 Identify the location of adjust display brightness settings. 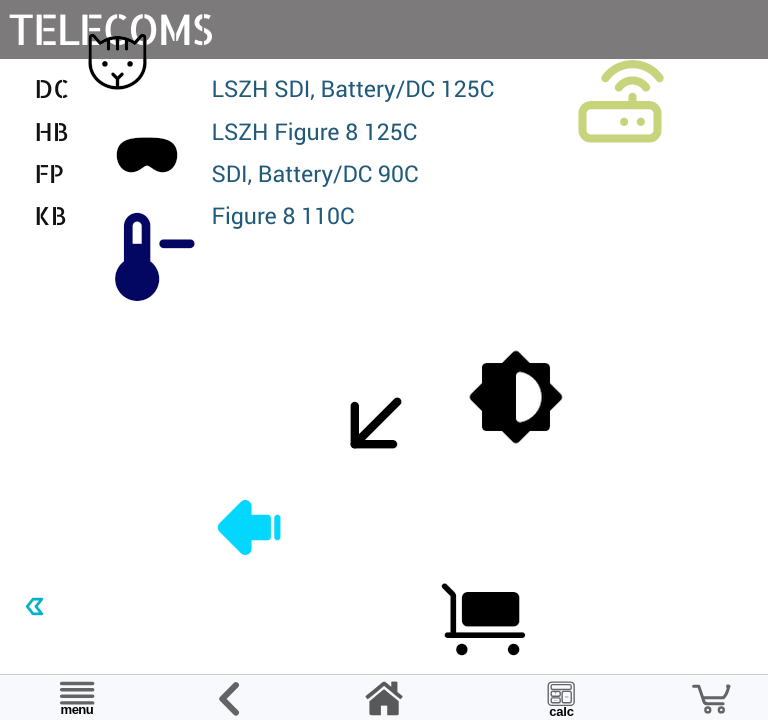
(516, 397).